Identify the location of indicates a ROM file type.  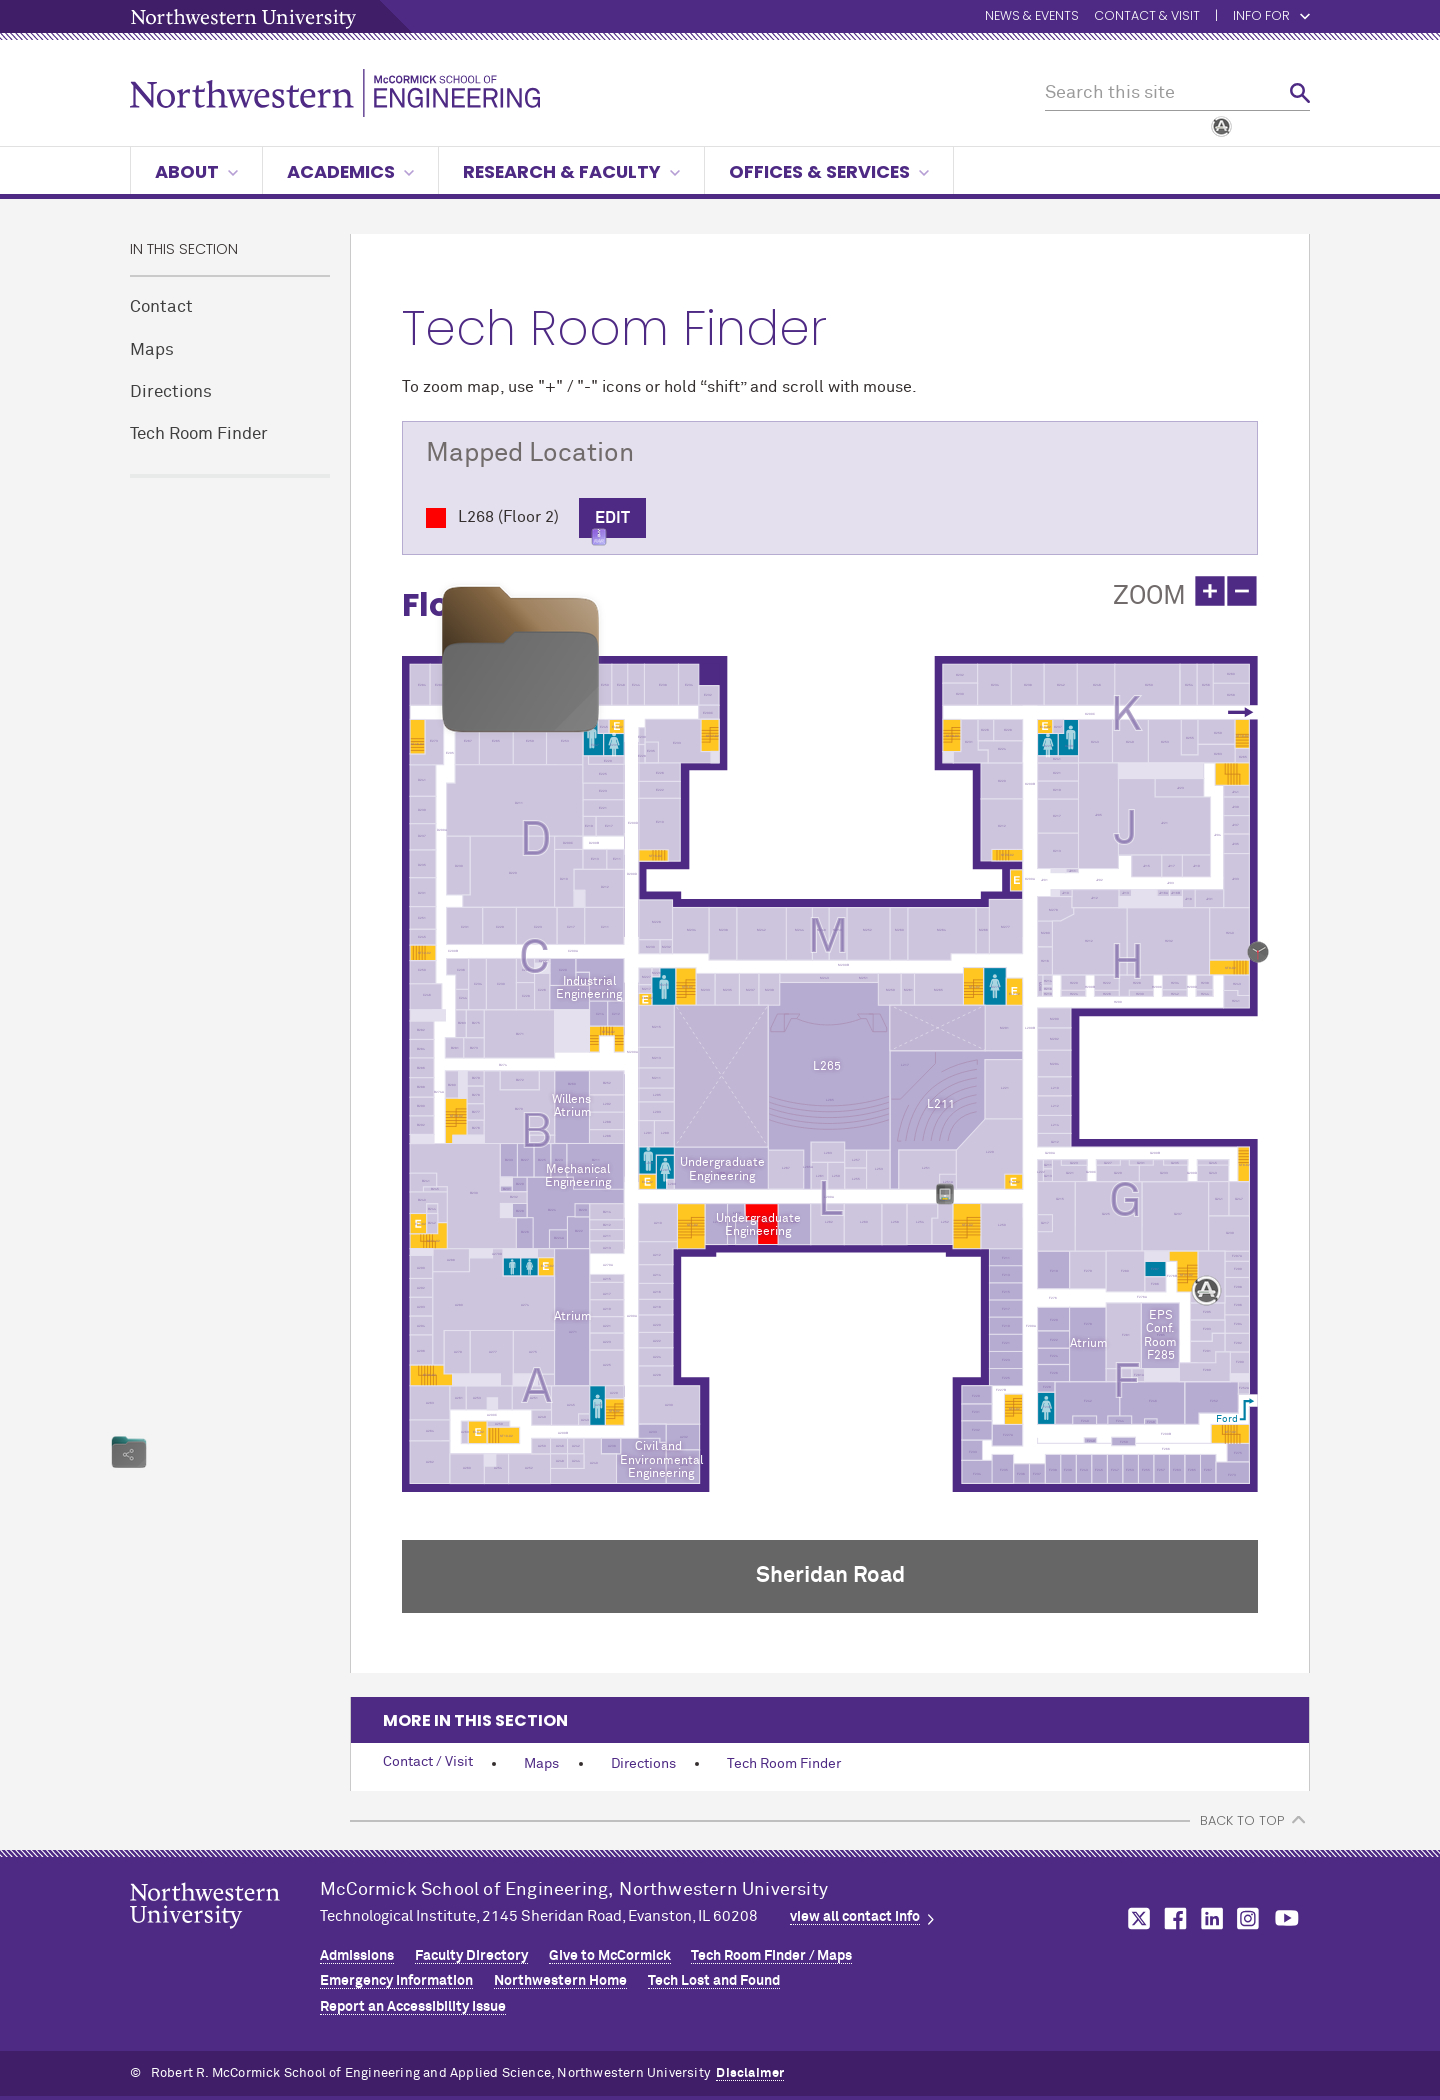
(945, 1194).